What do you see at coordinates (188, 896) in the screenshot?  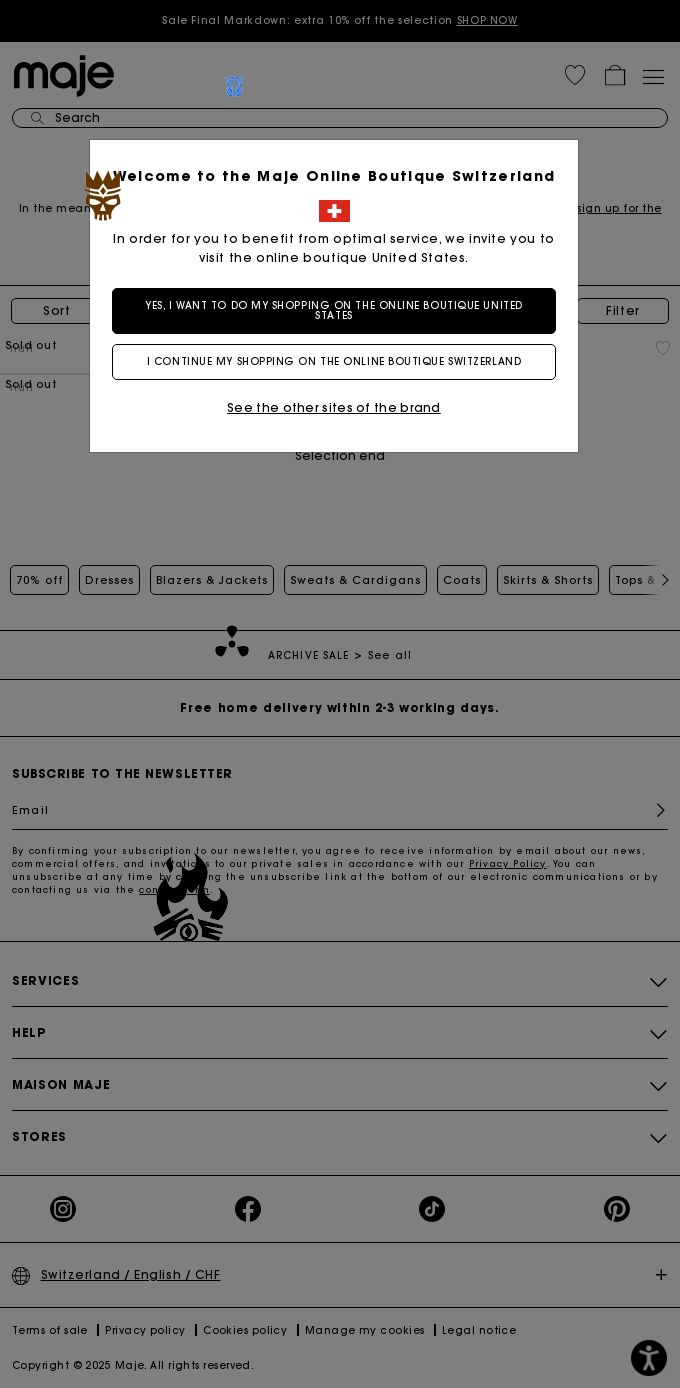 I see `access camping or outdoor activity features` at bounding box center [188, 896].